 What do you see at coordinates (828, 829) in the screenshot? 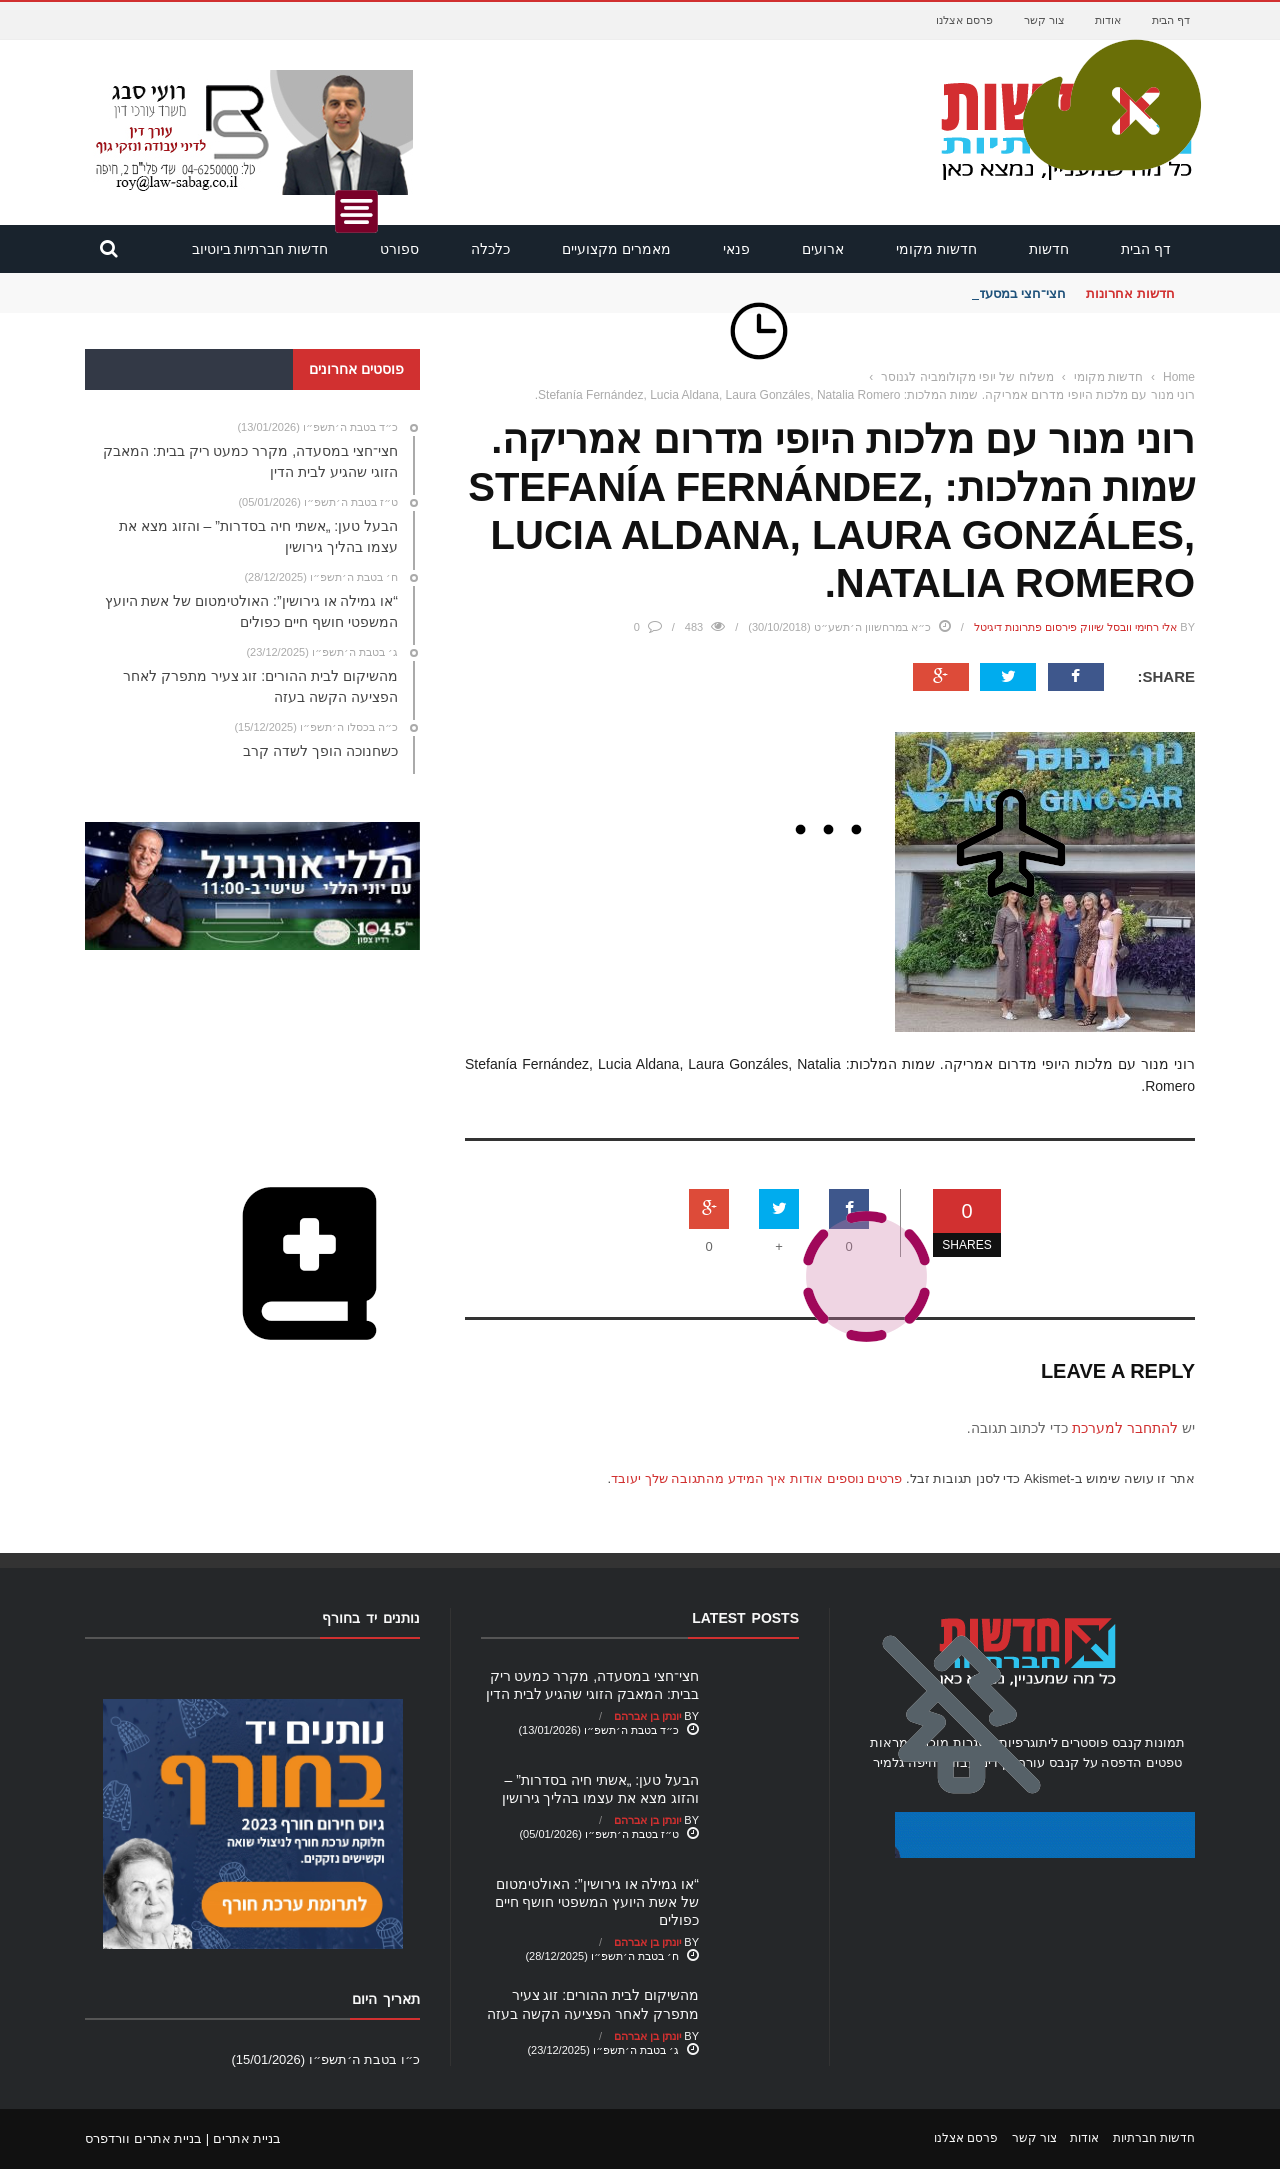
I see `open more options menu` at bounding box center [828, 829].